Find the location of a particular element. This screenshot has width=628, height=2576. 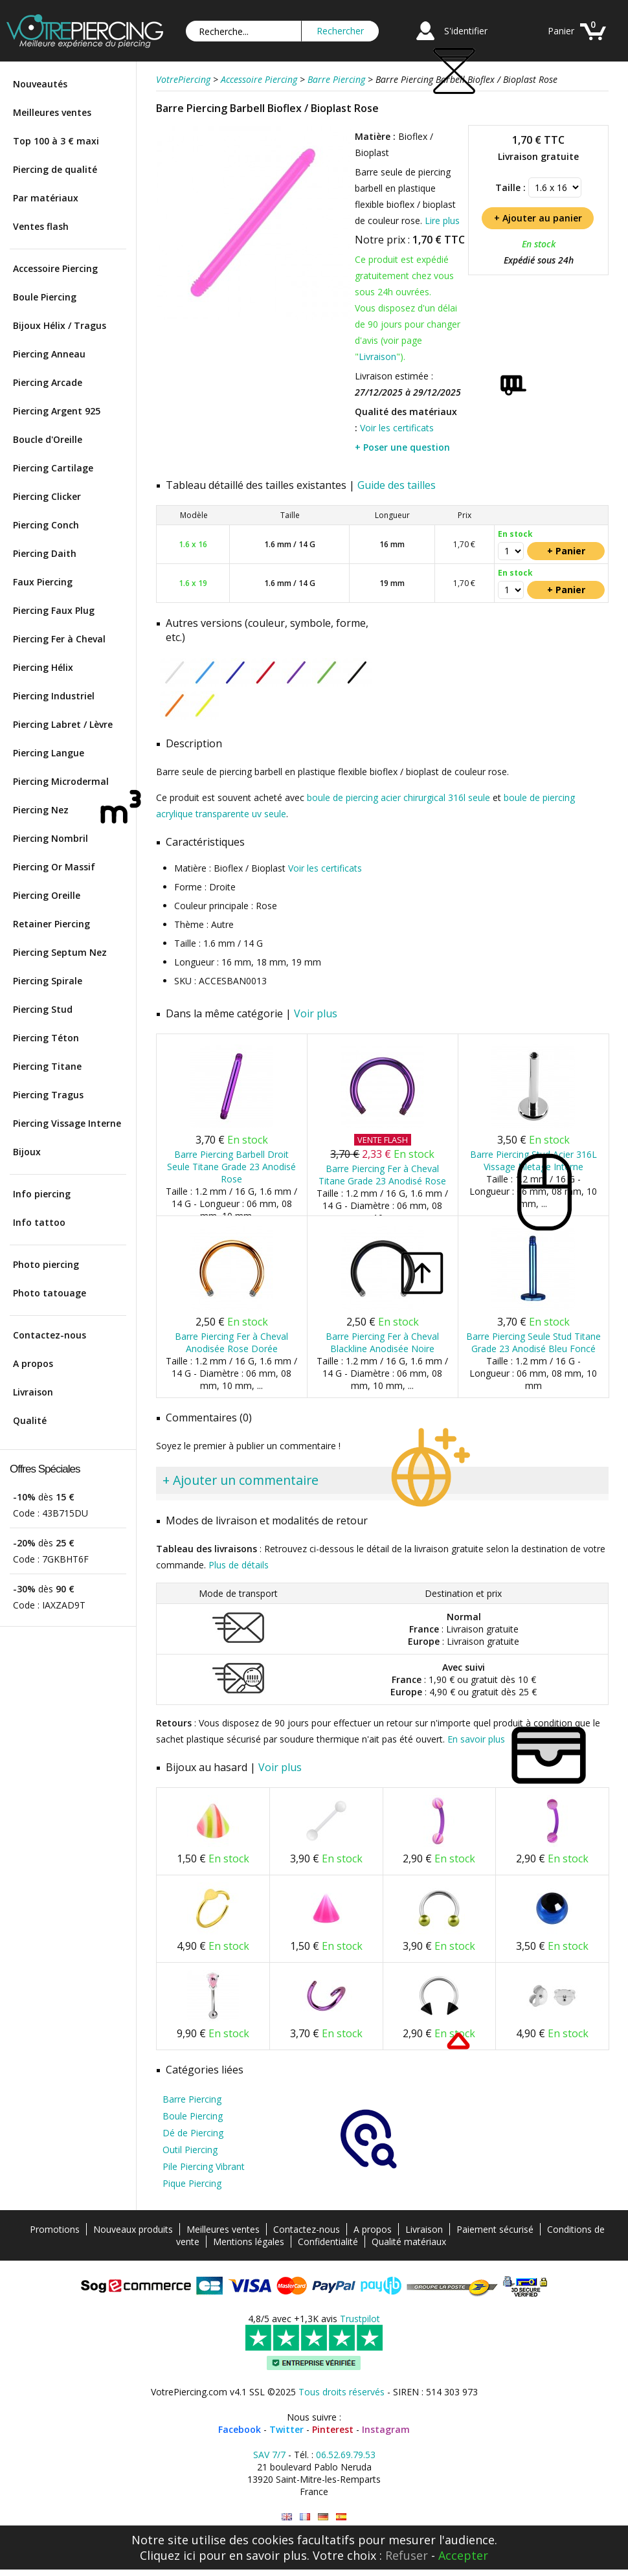

access your wallet or saved payment methods is located at coordinates (548, 1755).